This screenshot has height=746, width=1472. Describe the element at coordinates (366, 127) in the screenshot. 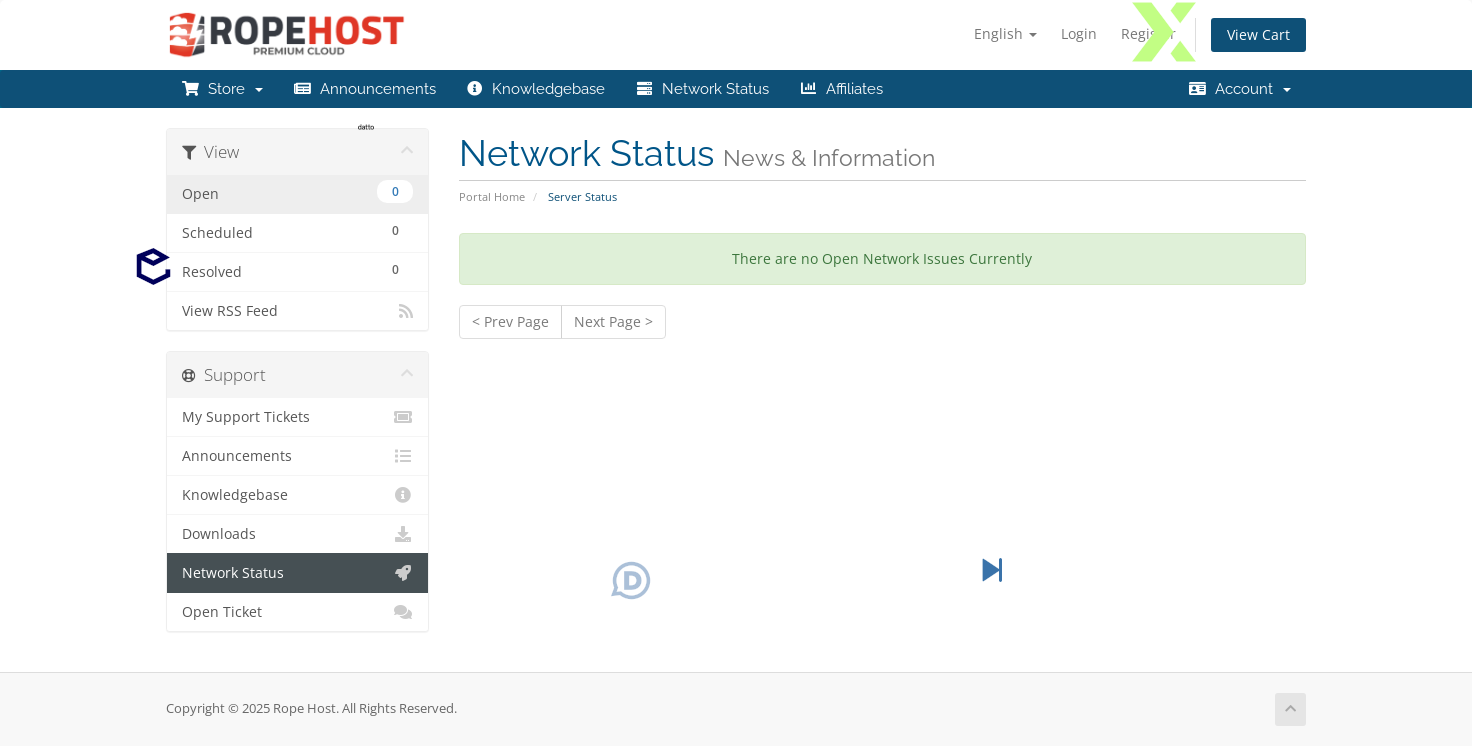

I see `datto company logo` at that location.